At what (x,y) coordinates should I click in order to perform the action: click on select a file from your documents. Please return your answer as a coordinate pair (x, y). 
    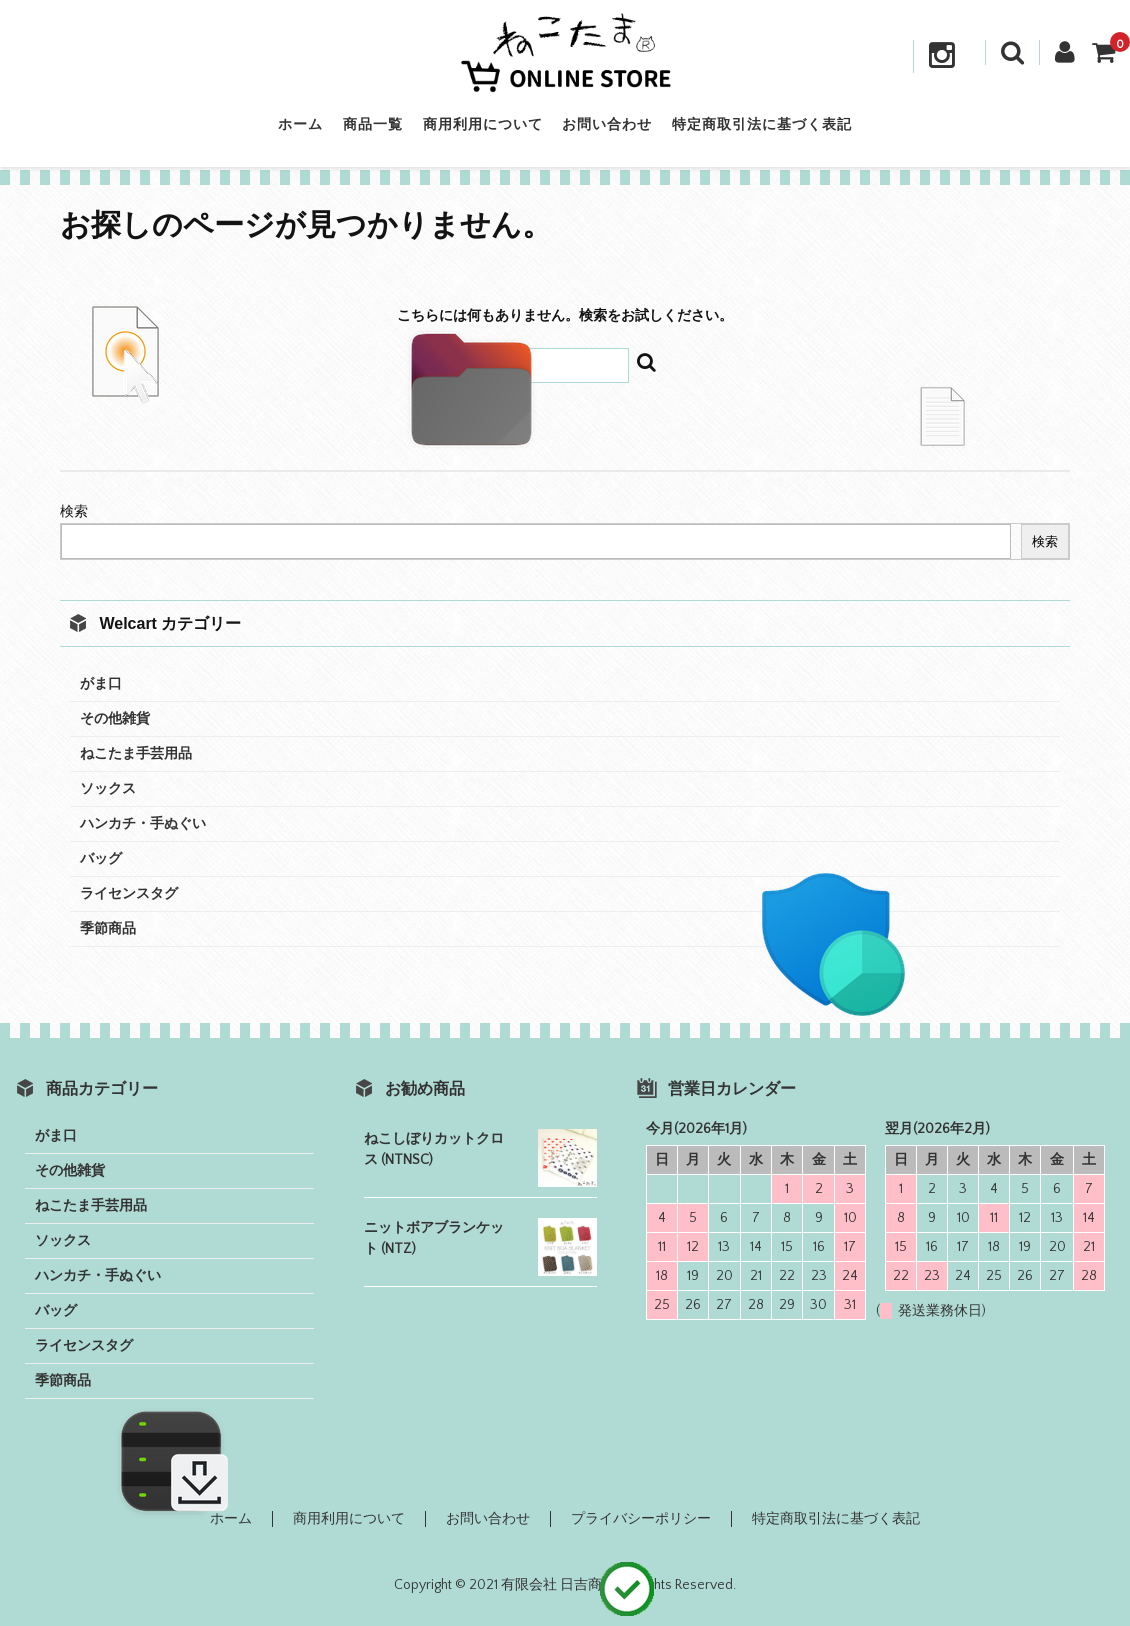
    Looking at the image, I should click on (125, 351).